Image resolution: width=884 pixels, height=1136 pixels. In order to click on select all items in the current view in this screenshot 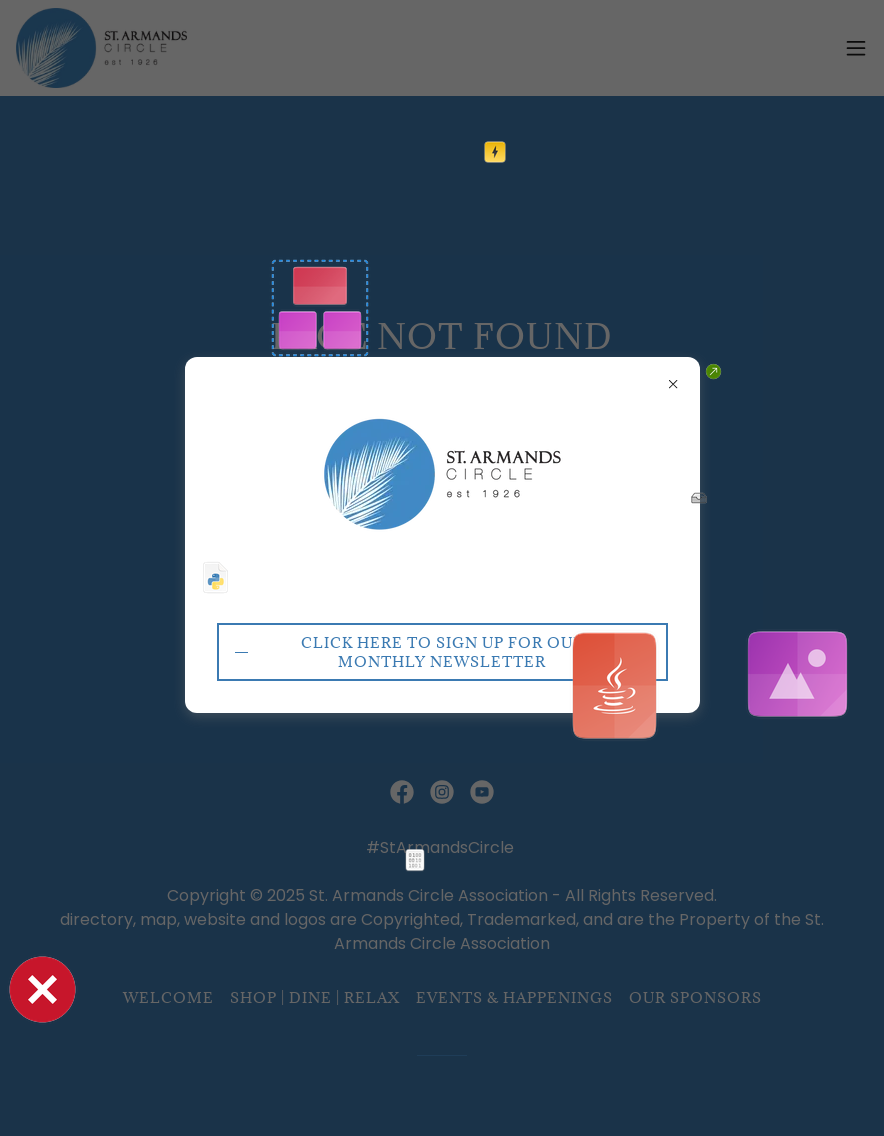, I will do `click(320, 308)`.